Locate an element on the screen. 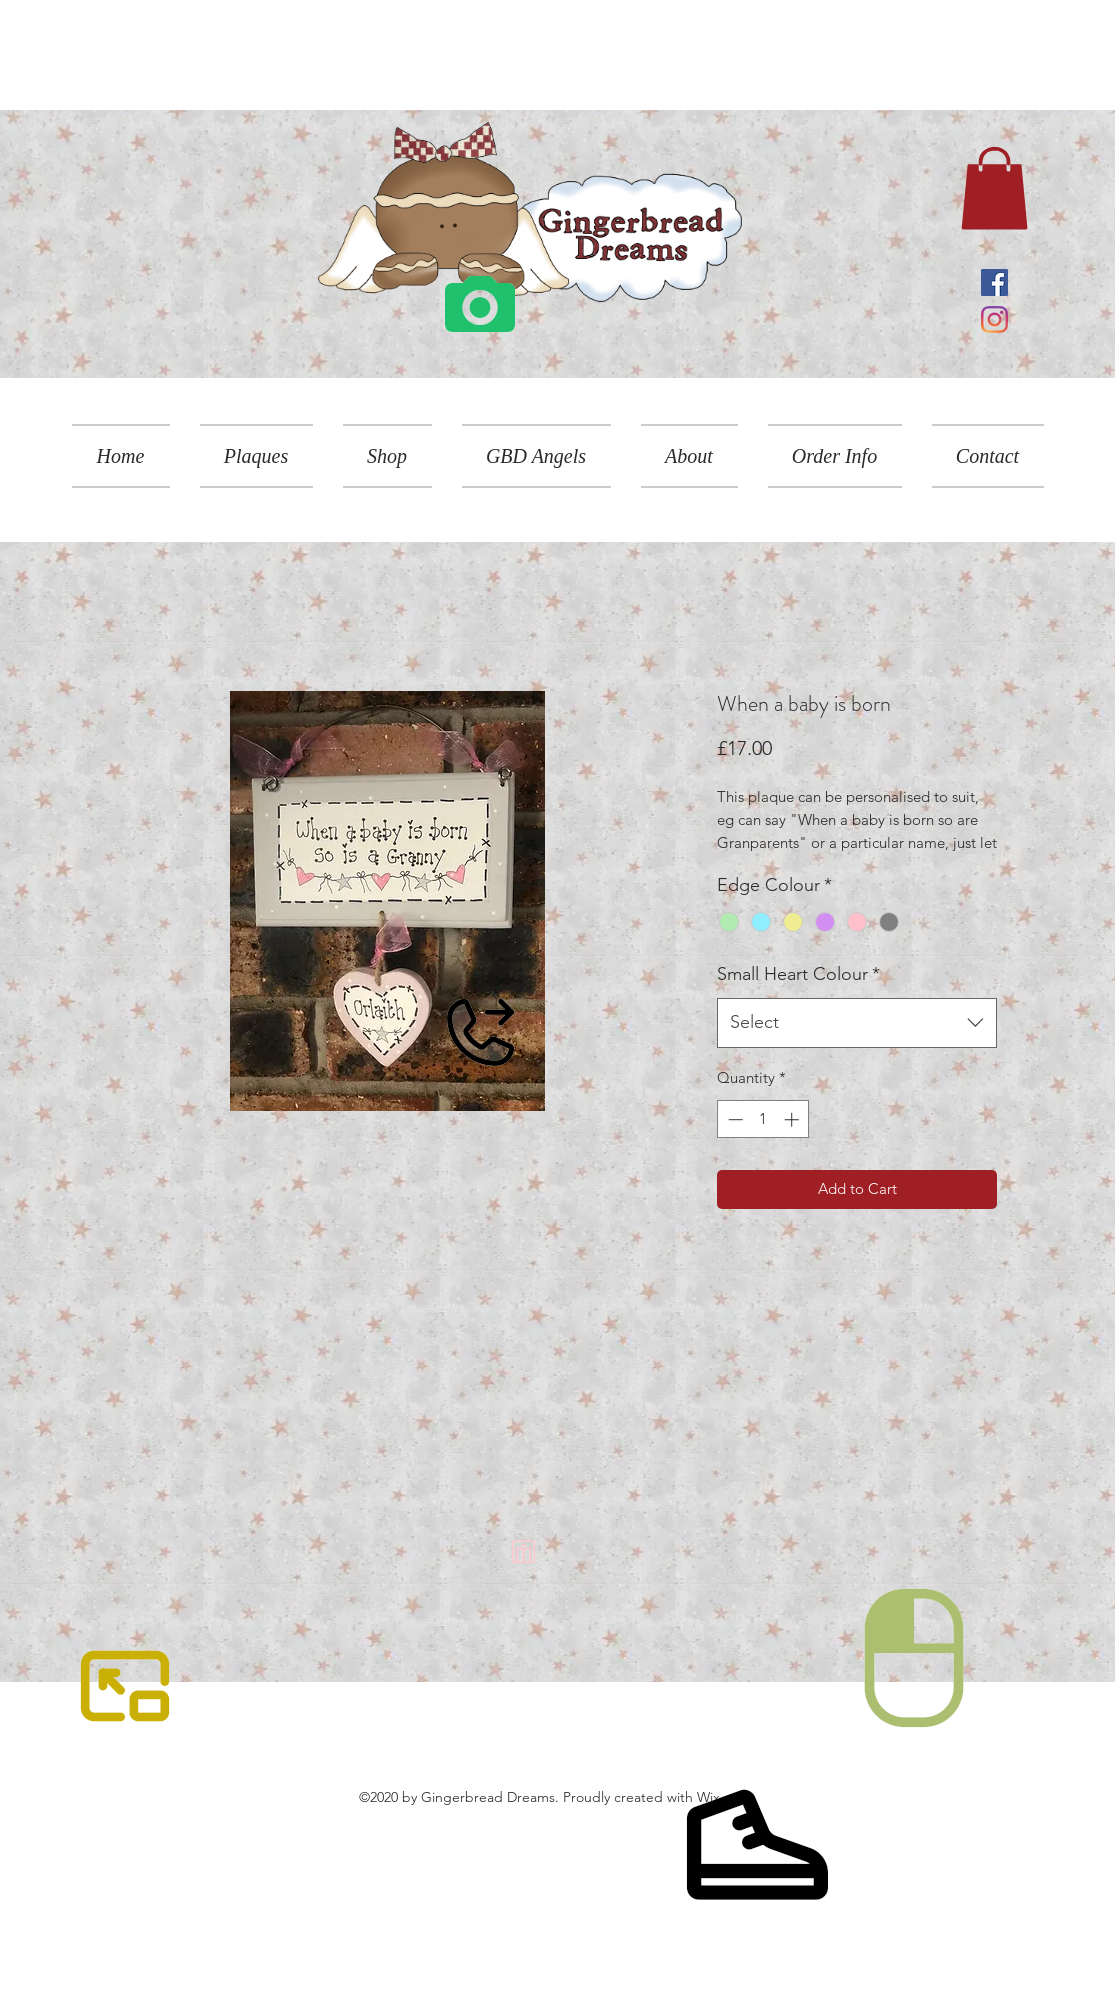  indicates elevator access or location is located at coordinates (523, 1551).